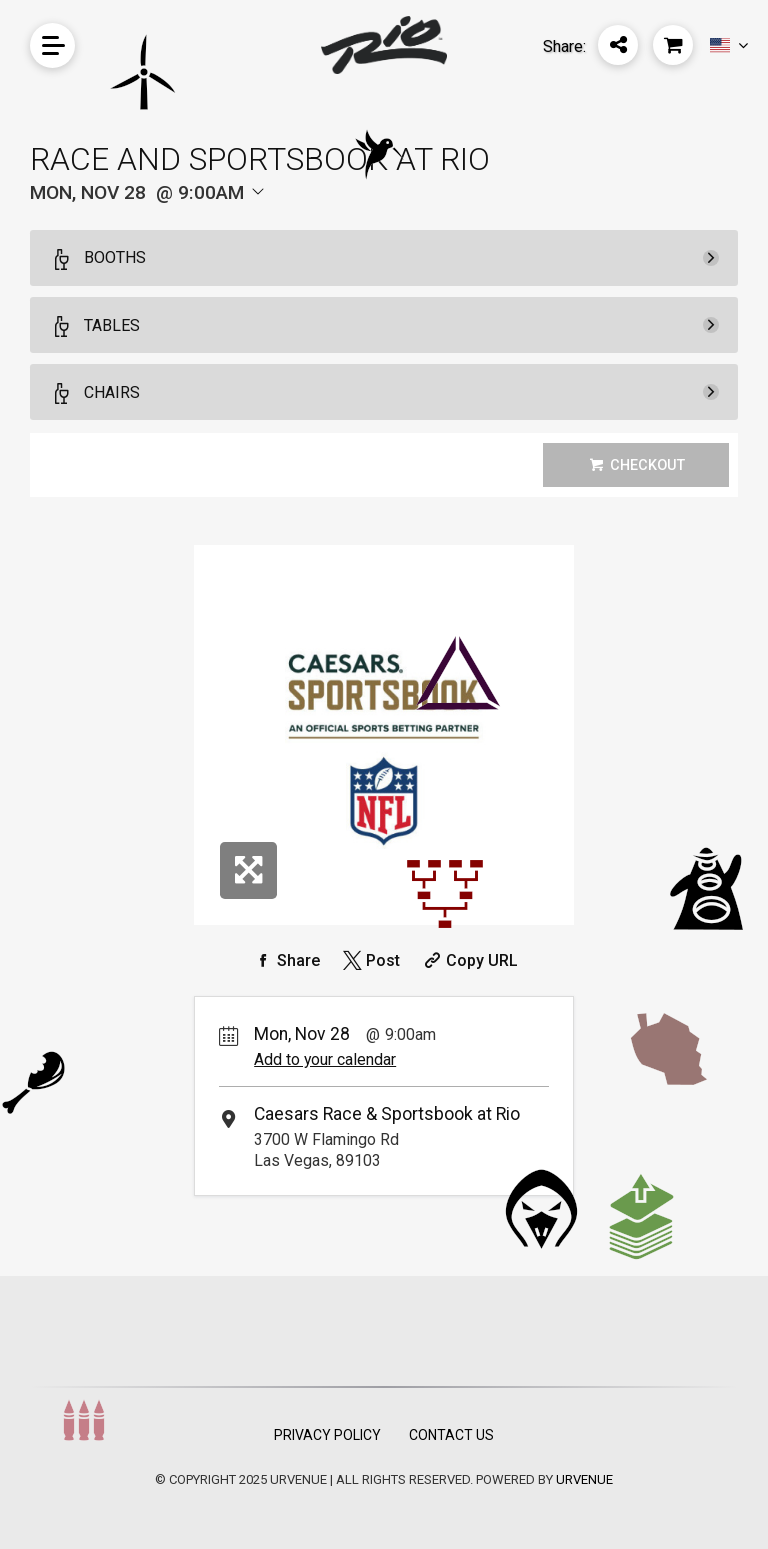 This screenshot has width=768, height=1549. I want to click on select kenku character race, so click(541, 1209).